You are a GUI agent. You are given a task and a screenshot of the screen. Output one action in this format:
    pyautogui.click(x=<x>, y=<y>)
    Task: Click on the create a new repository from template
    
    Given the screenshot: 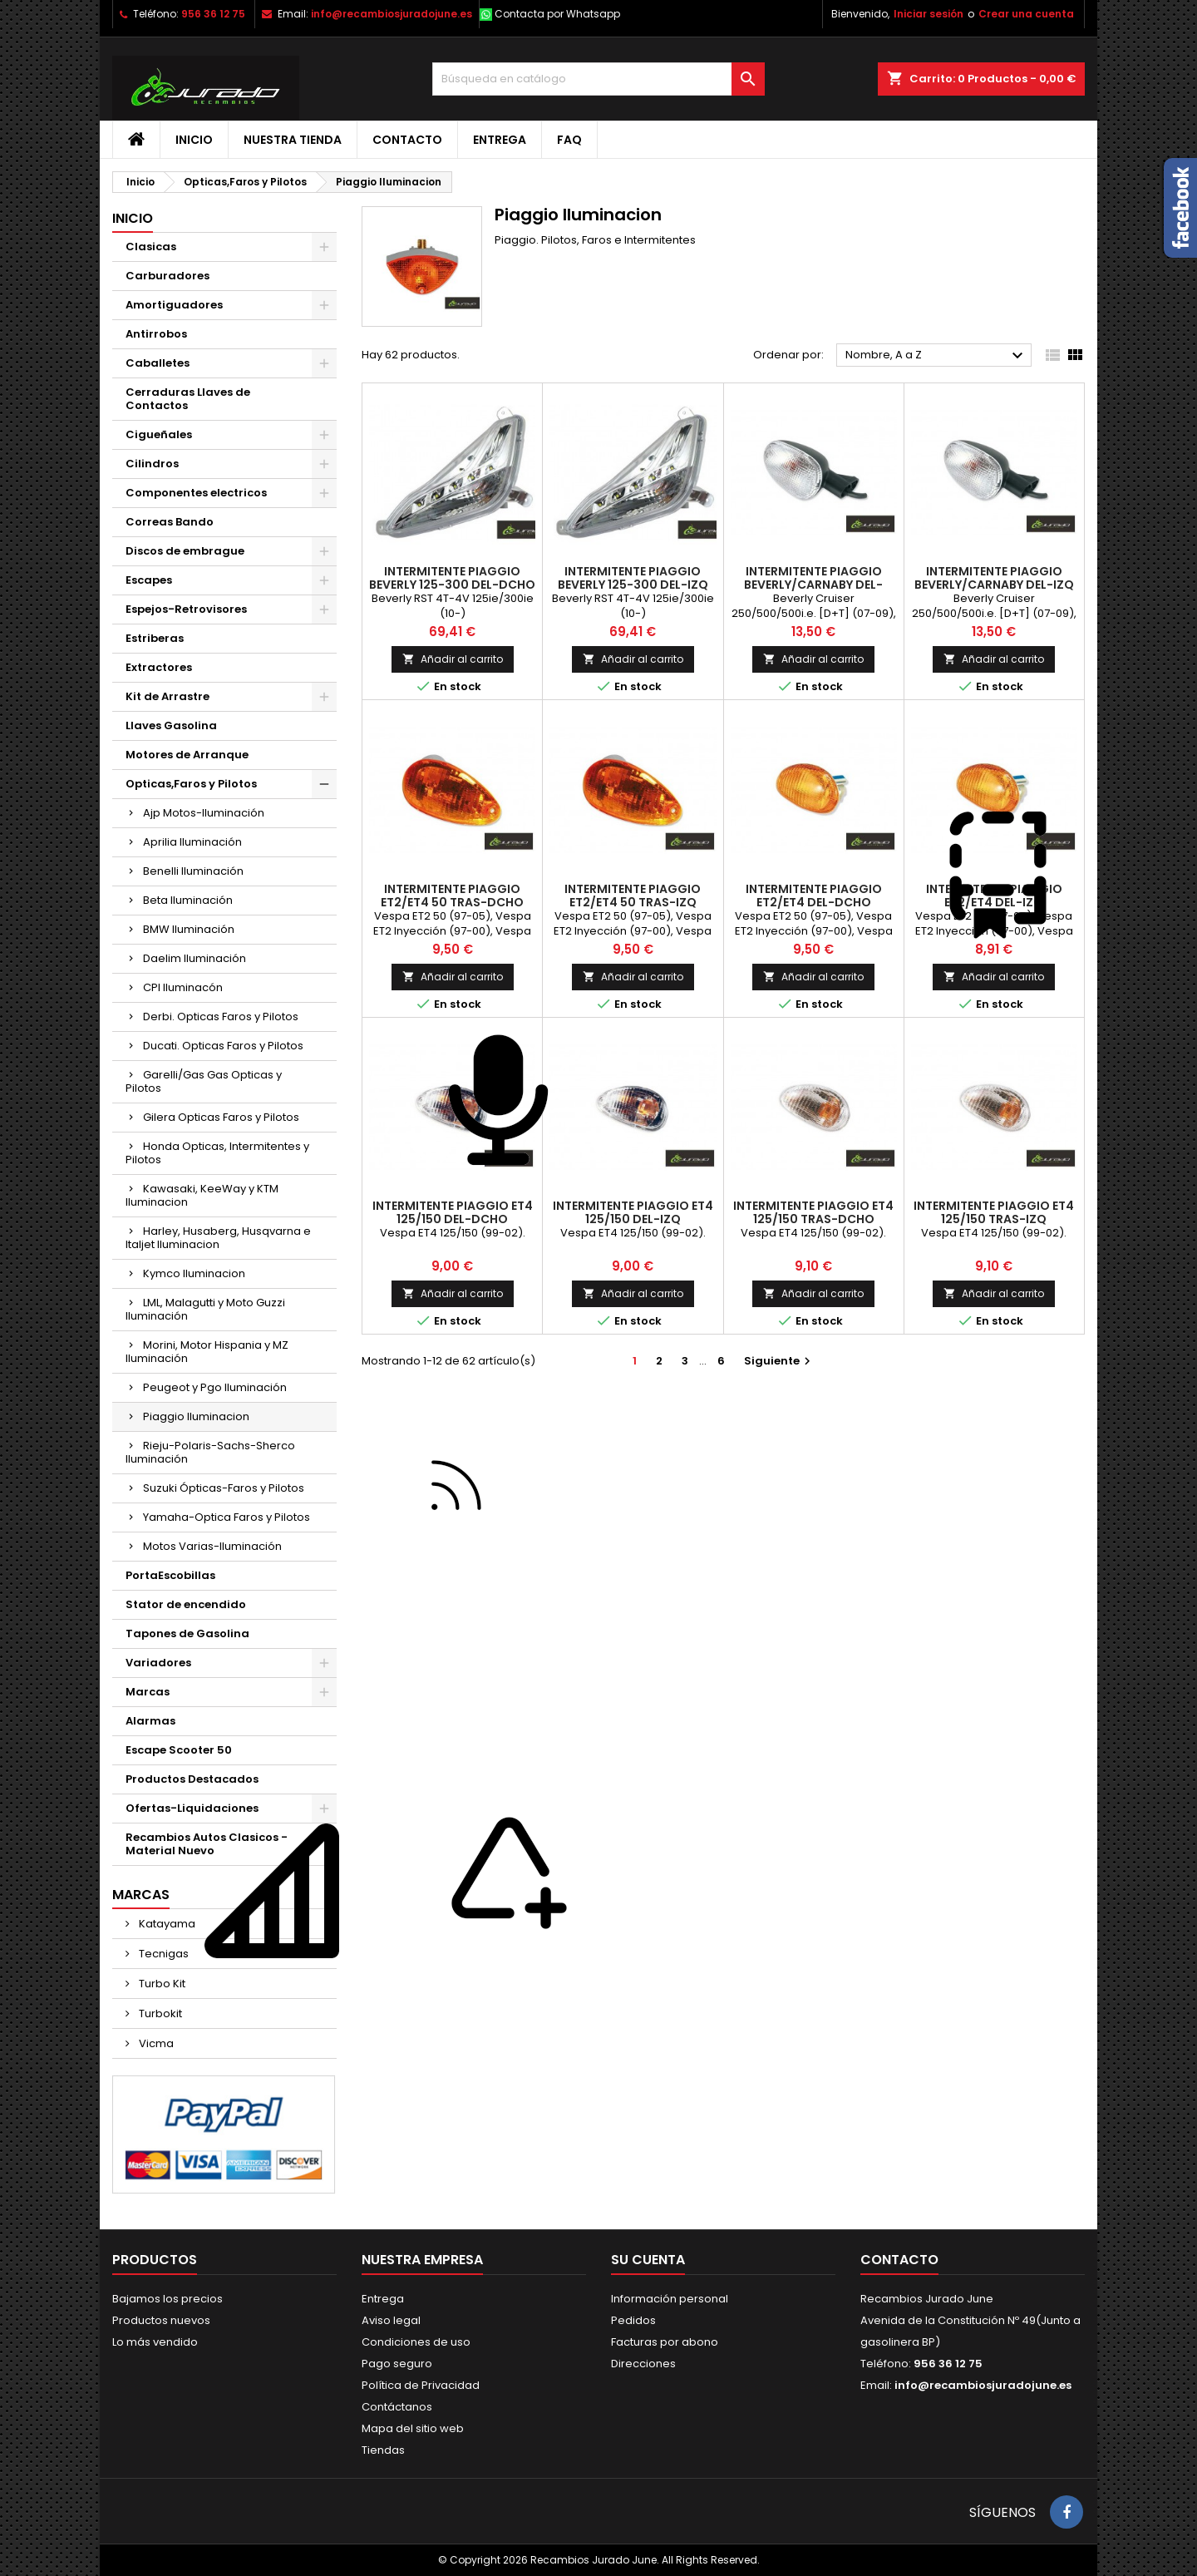 What is the action you would take?
    pyautogui.click(x=998, y=876)
    